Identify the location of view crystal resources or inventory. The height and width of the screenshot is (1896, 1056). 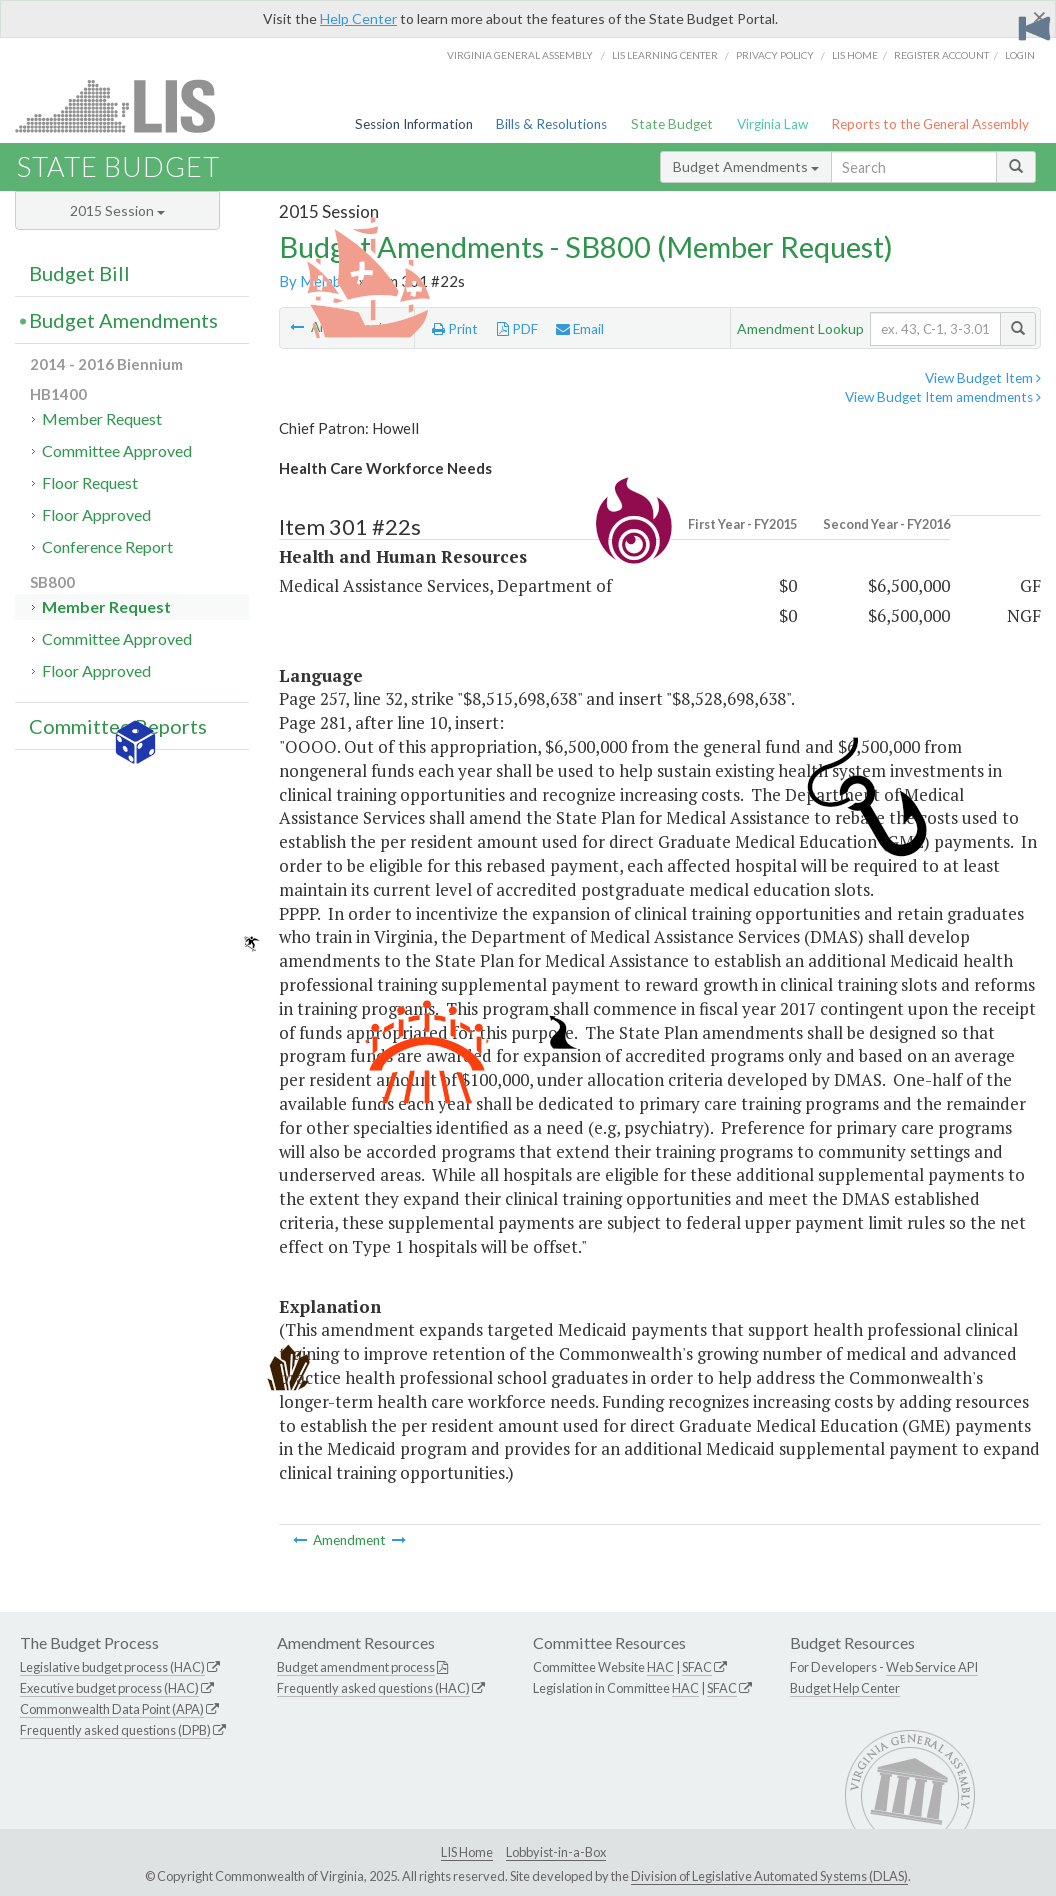
(288, 1367).